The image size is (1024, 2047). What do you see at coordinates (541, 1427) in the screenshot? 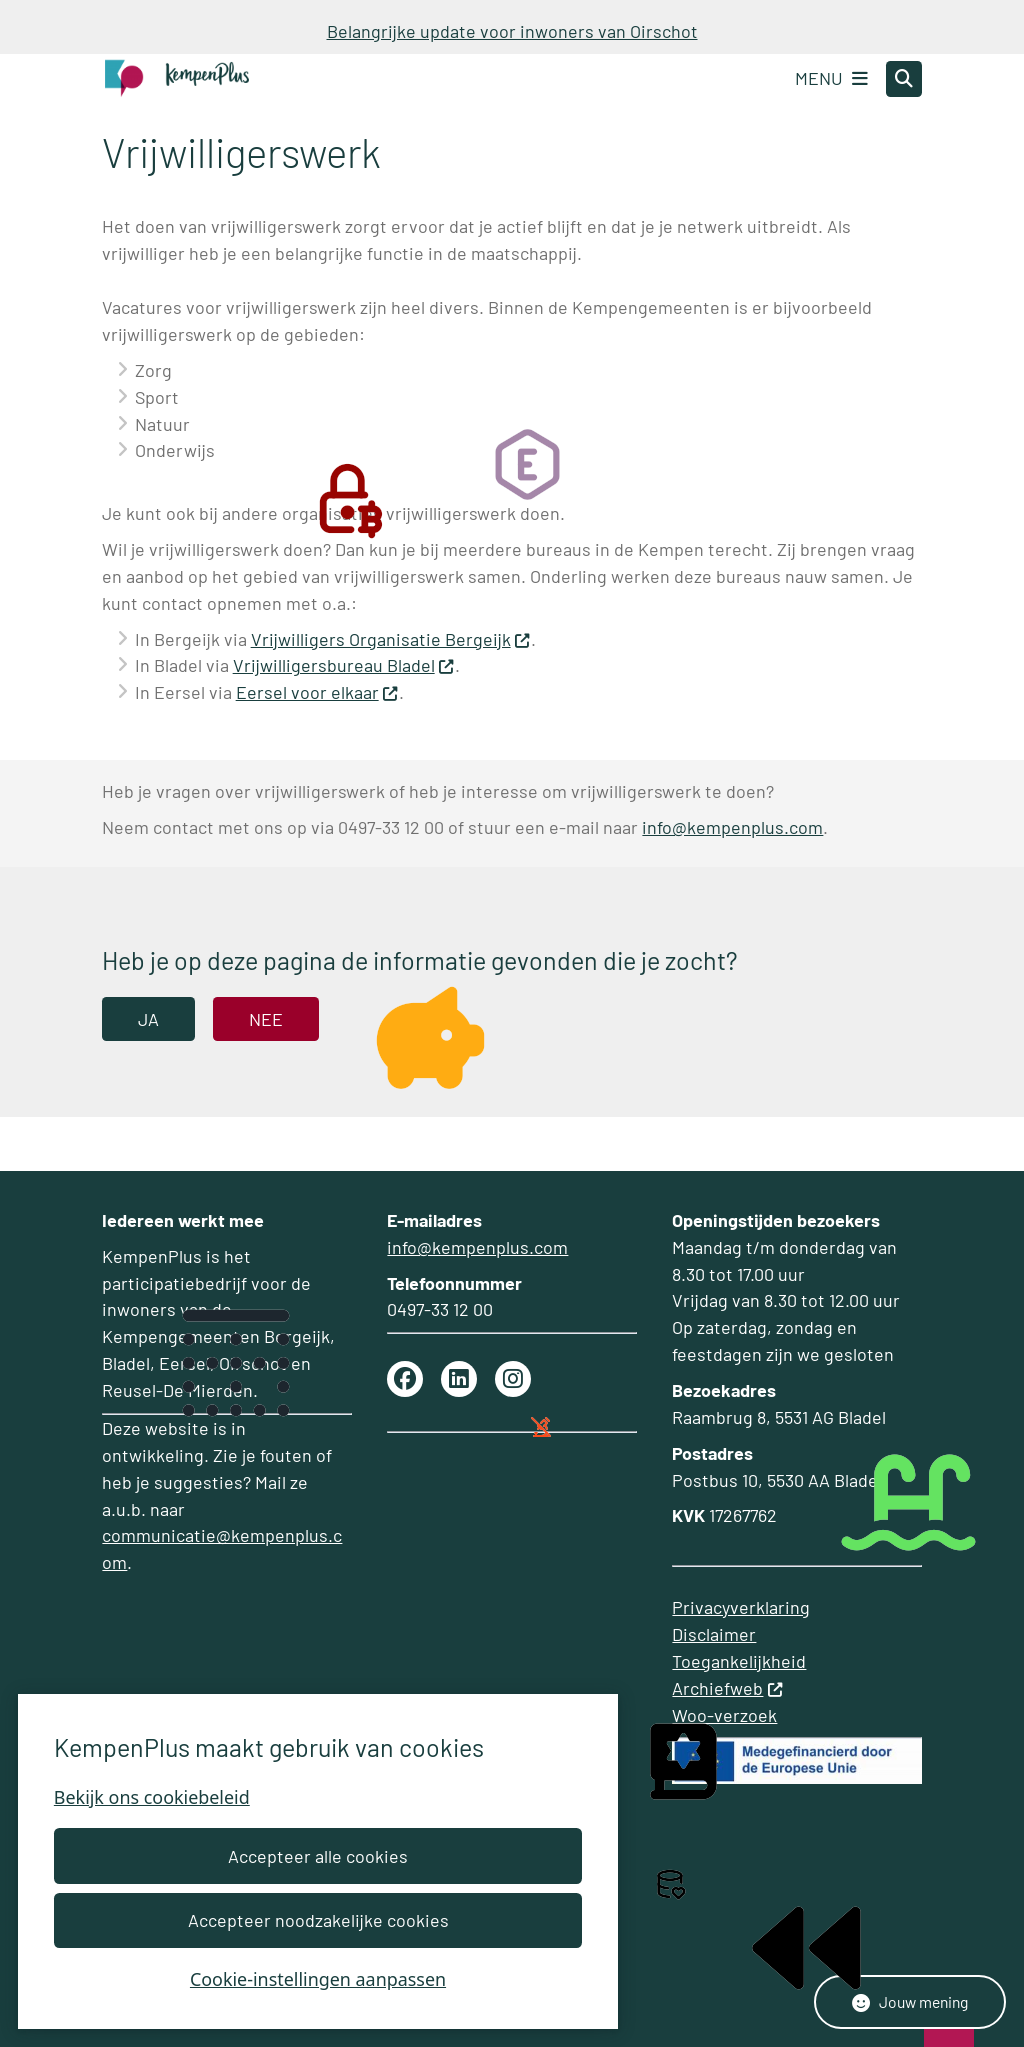
I see `microscope feature disabled` at bounding box center [541, 1427].